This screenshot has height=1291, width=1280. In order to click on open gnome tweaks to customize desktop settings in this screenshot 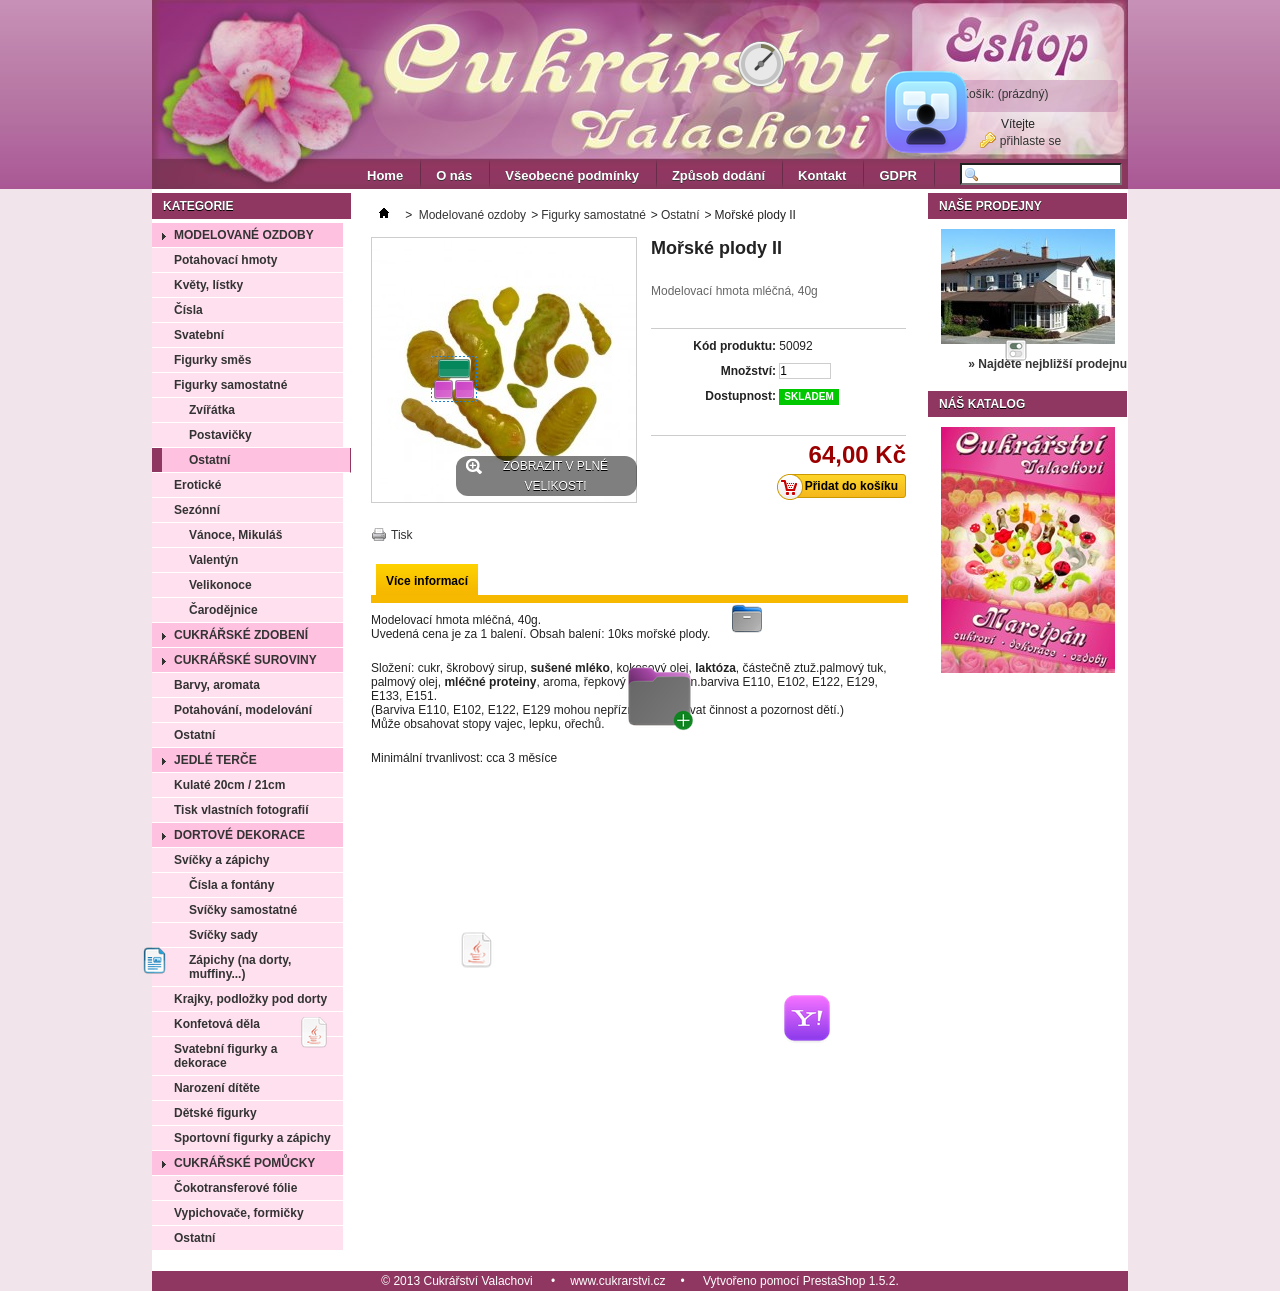, I will do `click(1016, 350)`.